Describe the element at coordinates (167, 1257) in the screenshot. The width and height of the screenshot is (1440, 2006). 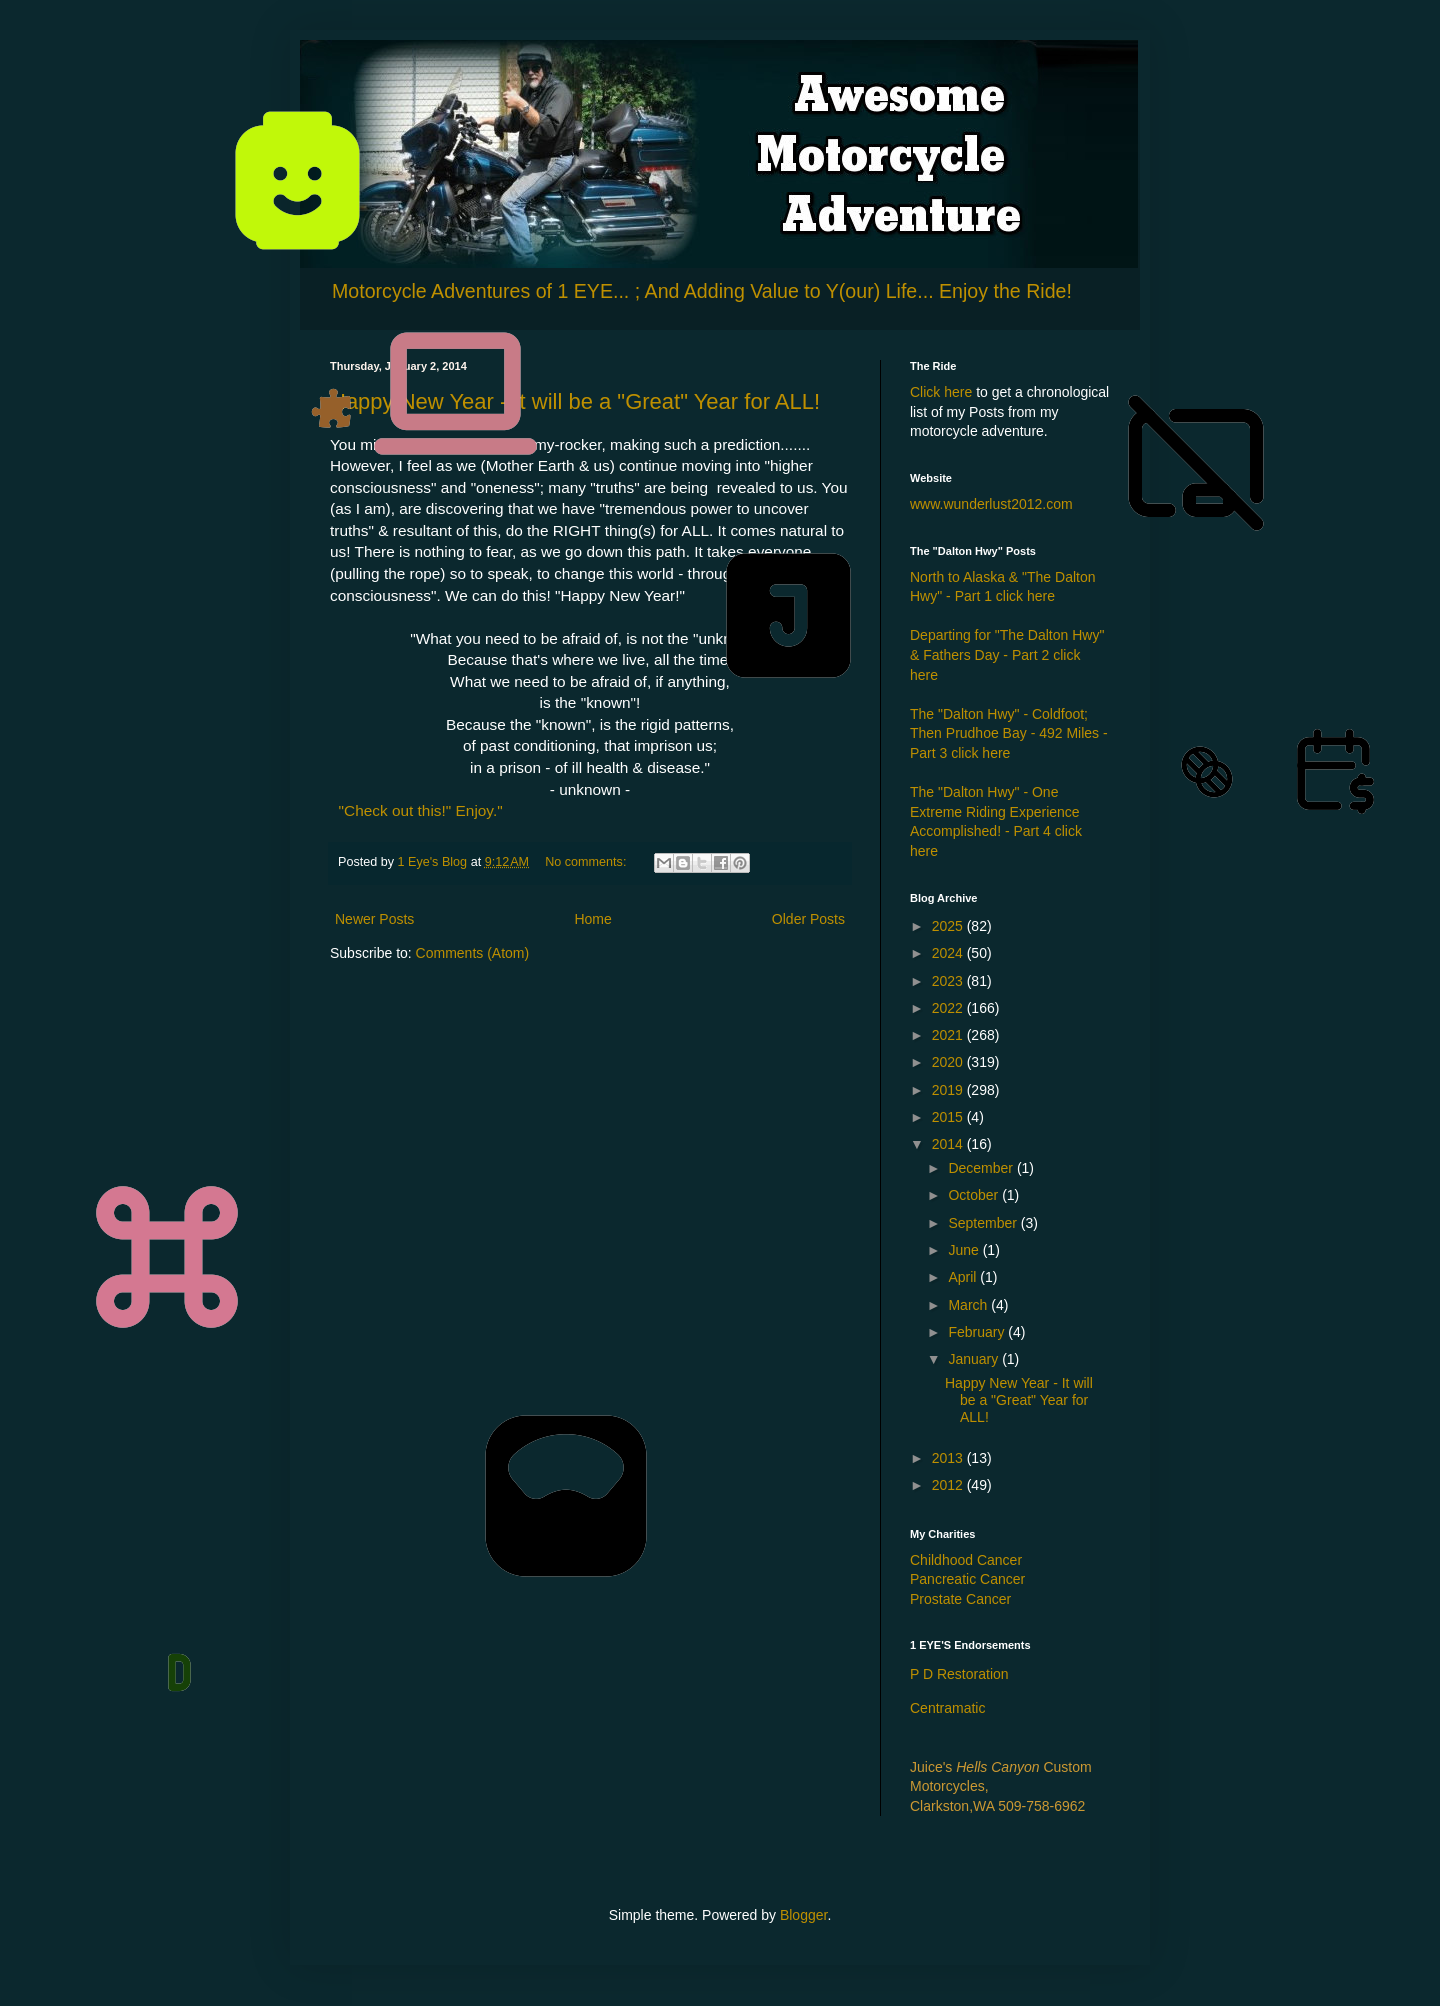
I see `execute a keyboard shortcut or command` at that location.